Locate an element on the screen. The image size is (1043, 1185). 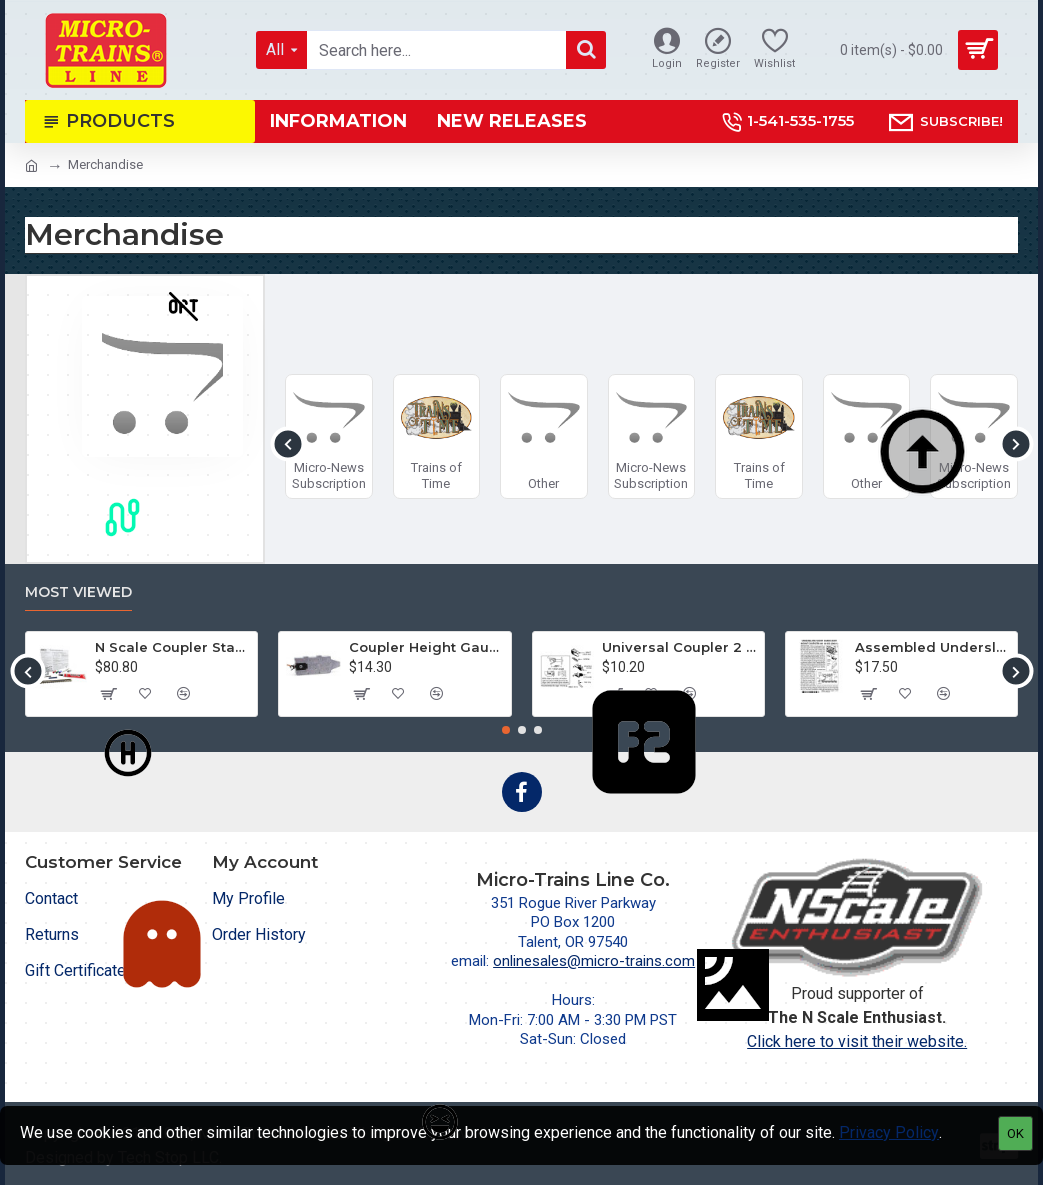
locate nearby hospitals or medical facilities is located at coordinates (128, 753).